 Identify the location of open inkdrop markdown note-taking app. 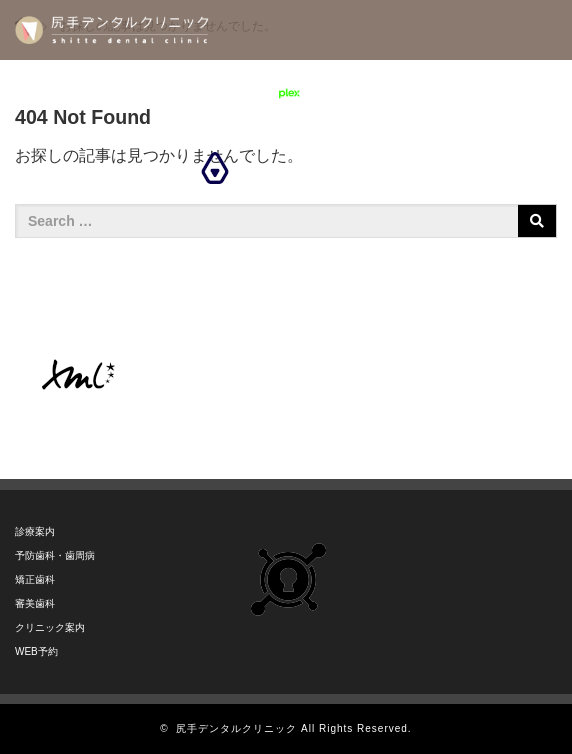
(215, 168).